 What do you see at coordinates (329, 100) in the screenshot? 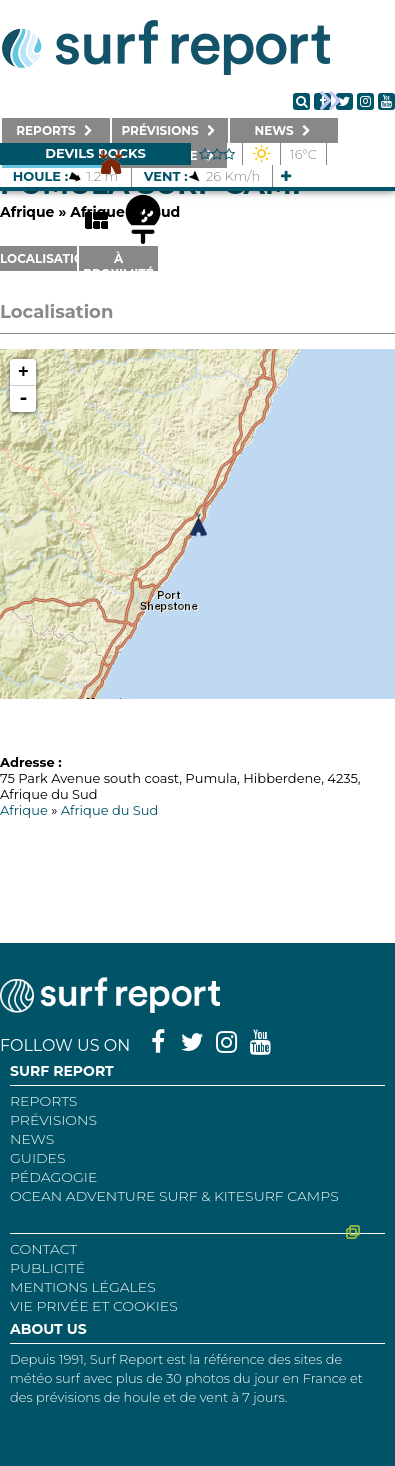
I see `skip forward or advance to next item` at bounding box center [329, 100].